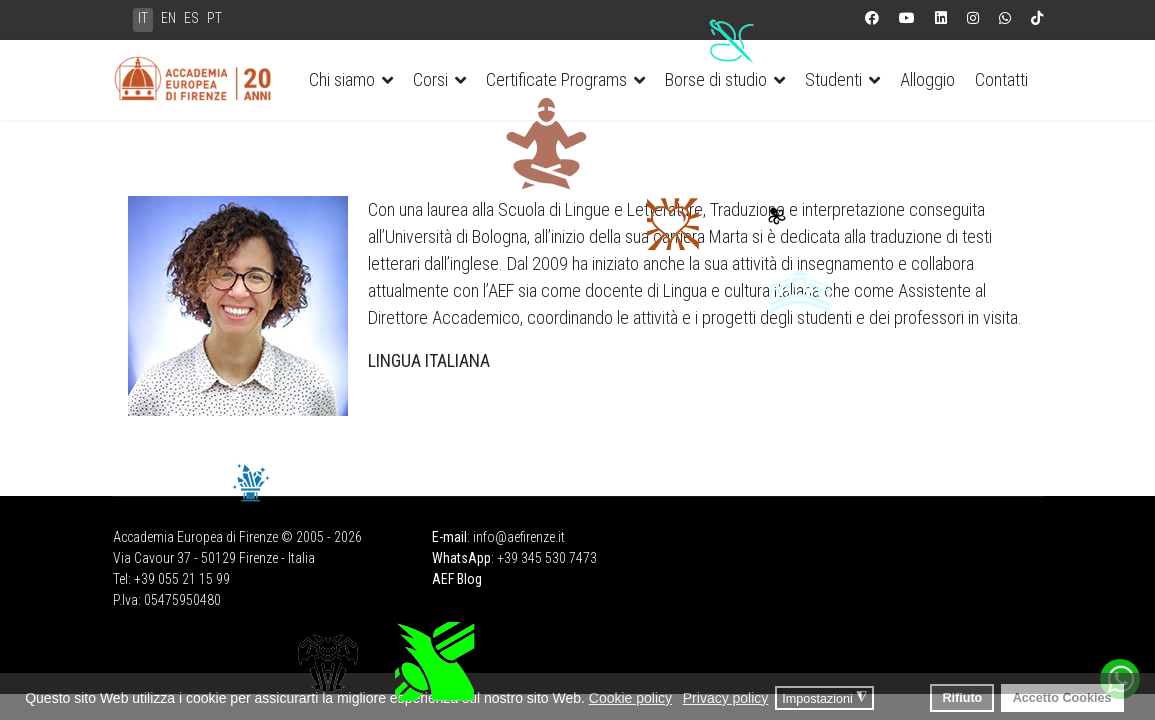 This screenshot has width=1155, height=720. I want to click on explore Venice or Italian landmarks, so click(799, 297).